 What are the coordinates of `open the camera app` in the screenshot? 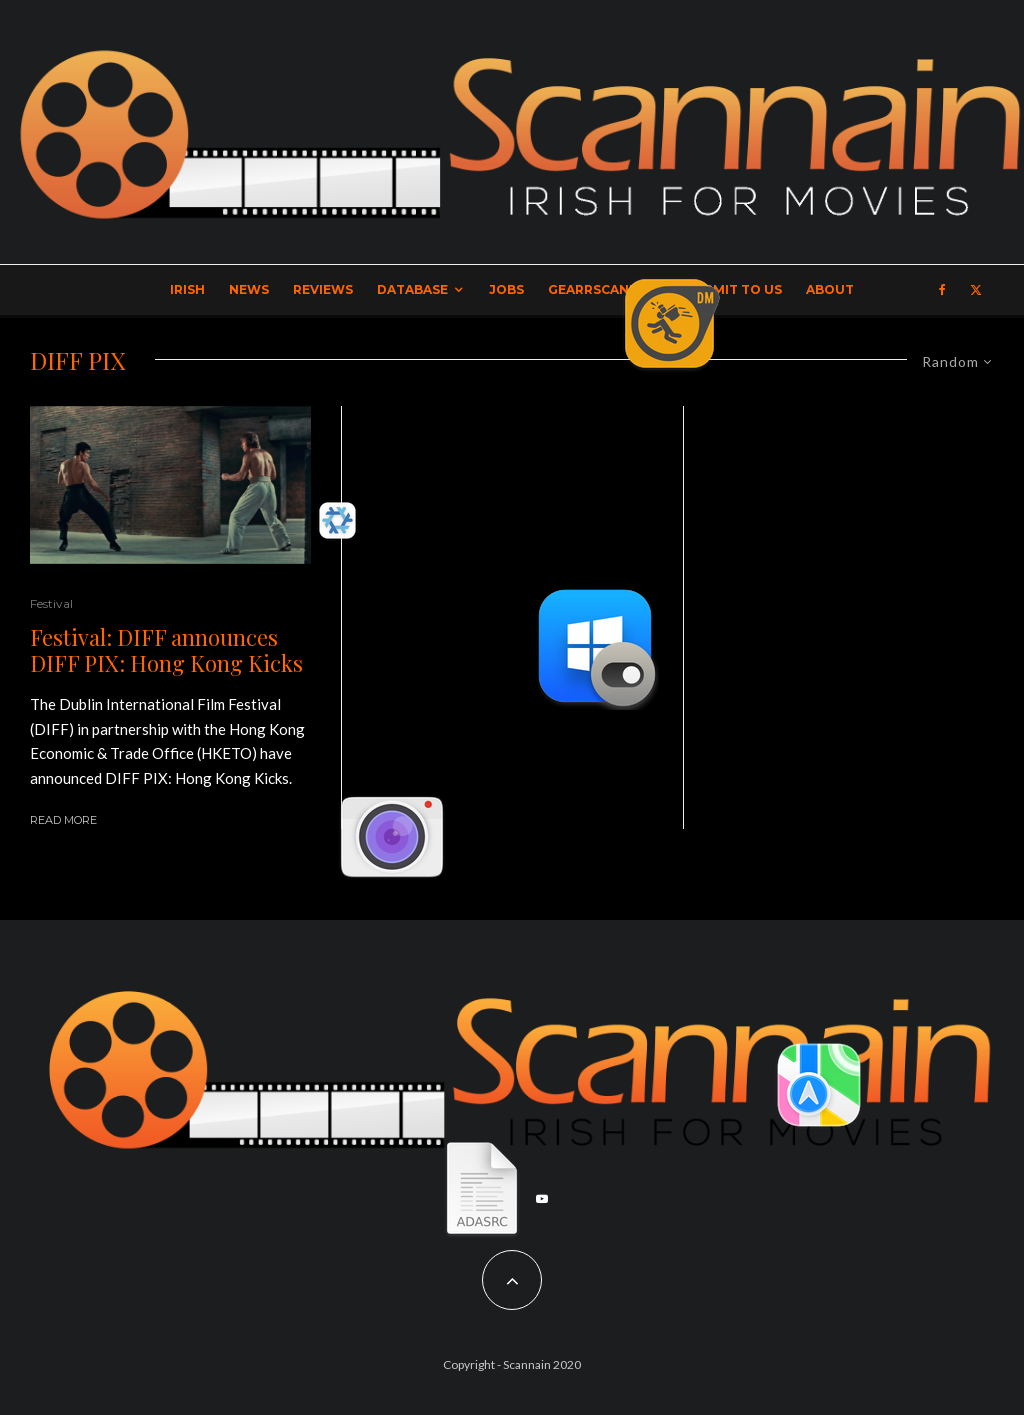 It's located at (392, 837).